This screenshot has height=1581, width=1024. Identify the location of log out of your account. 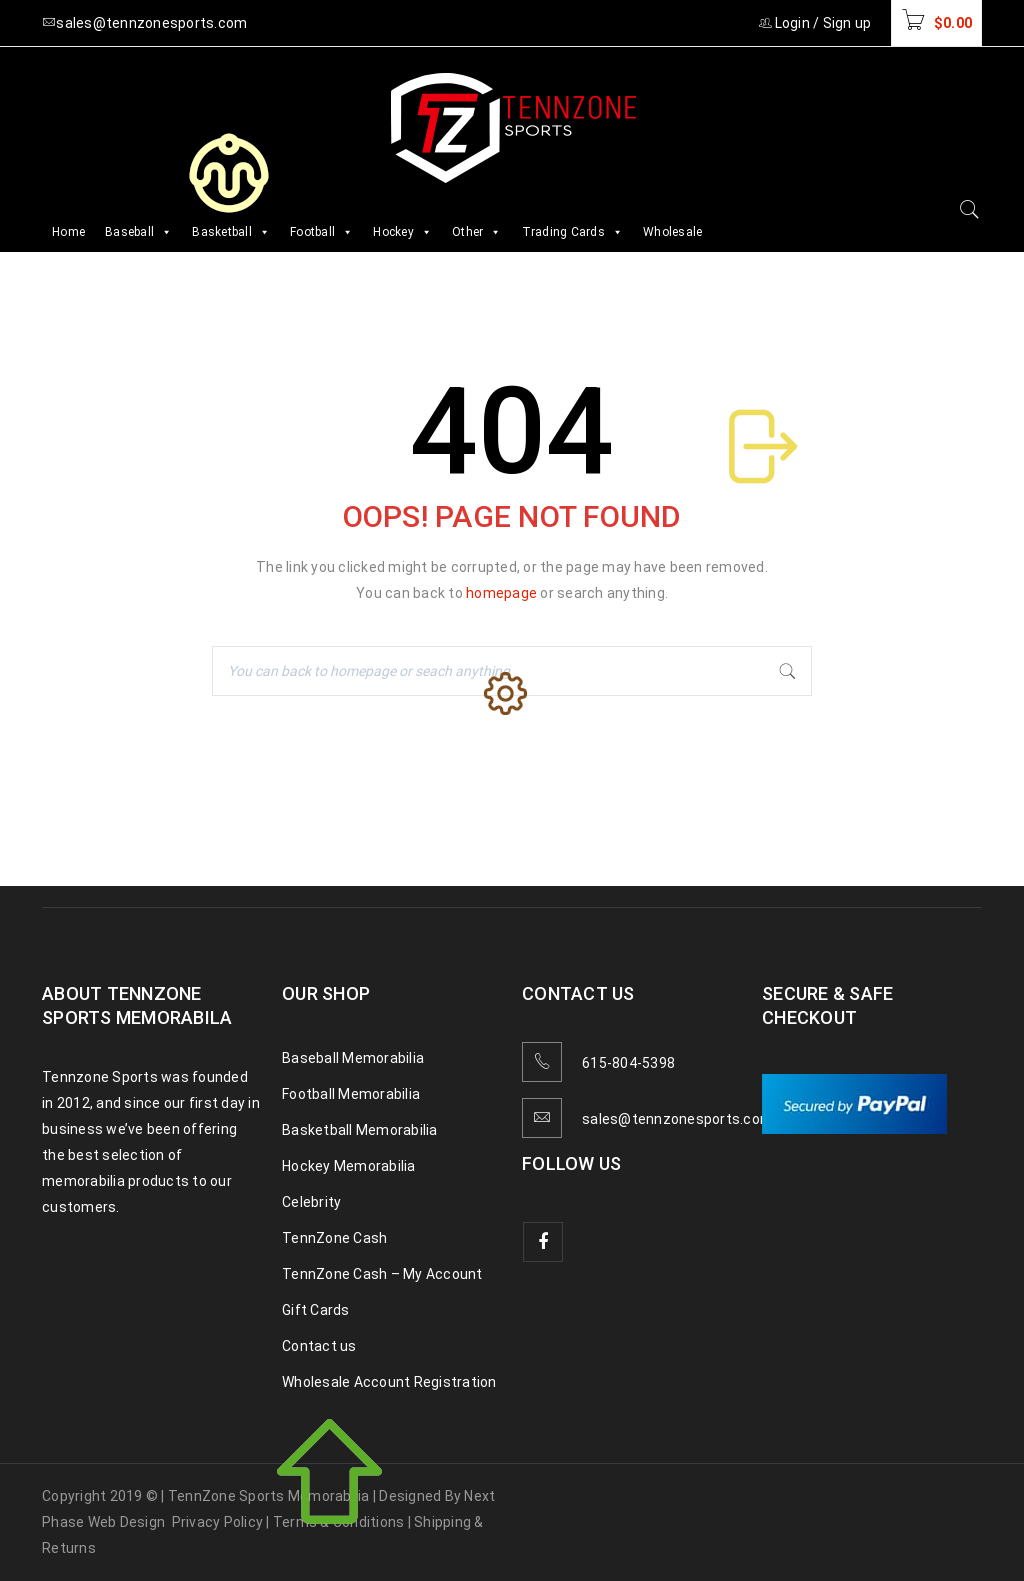
(757, 446).